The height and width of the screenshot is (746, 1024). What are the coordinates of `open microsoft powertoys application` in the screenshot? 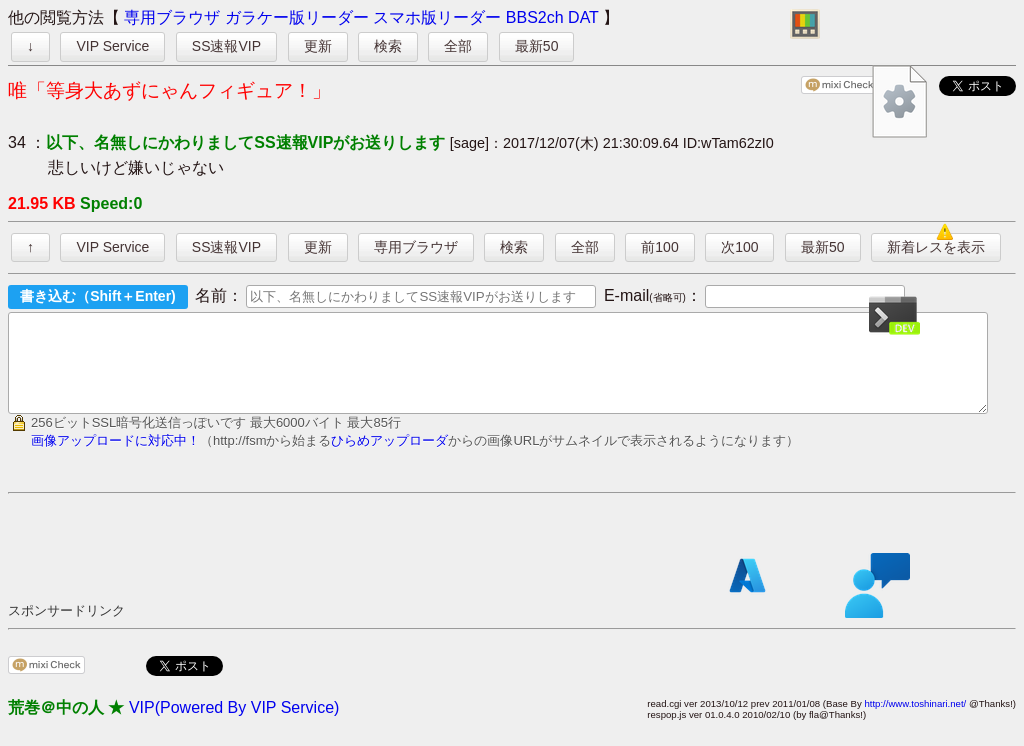 It's located at (805, 24).